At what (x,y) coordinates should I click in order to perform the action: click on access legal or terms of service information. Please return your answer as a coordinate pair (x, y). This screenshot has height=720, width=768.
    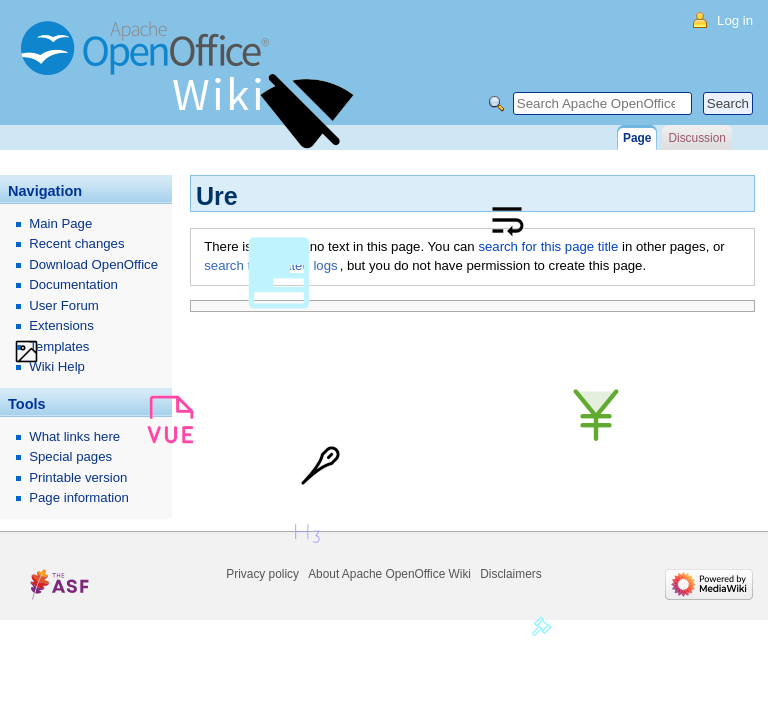
    Looking at the image, I should click on (541, 627).